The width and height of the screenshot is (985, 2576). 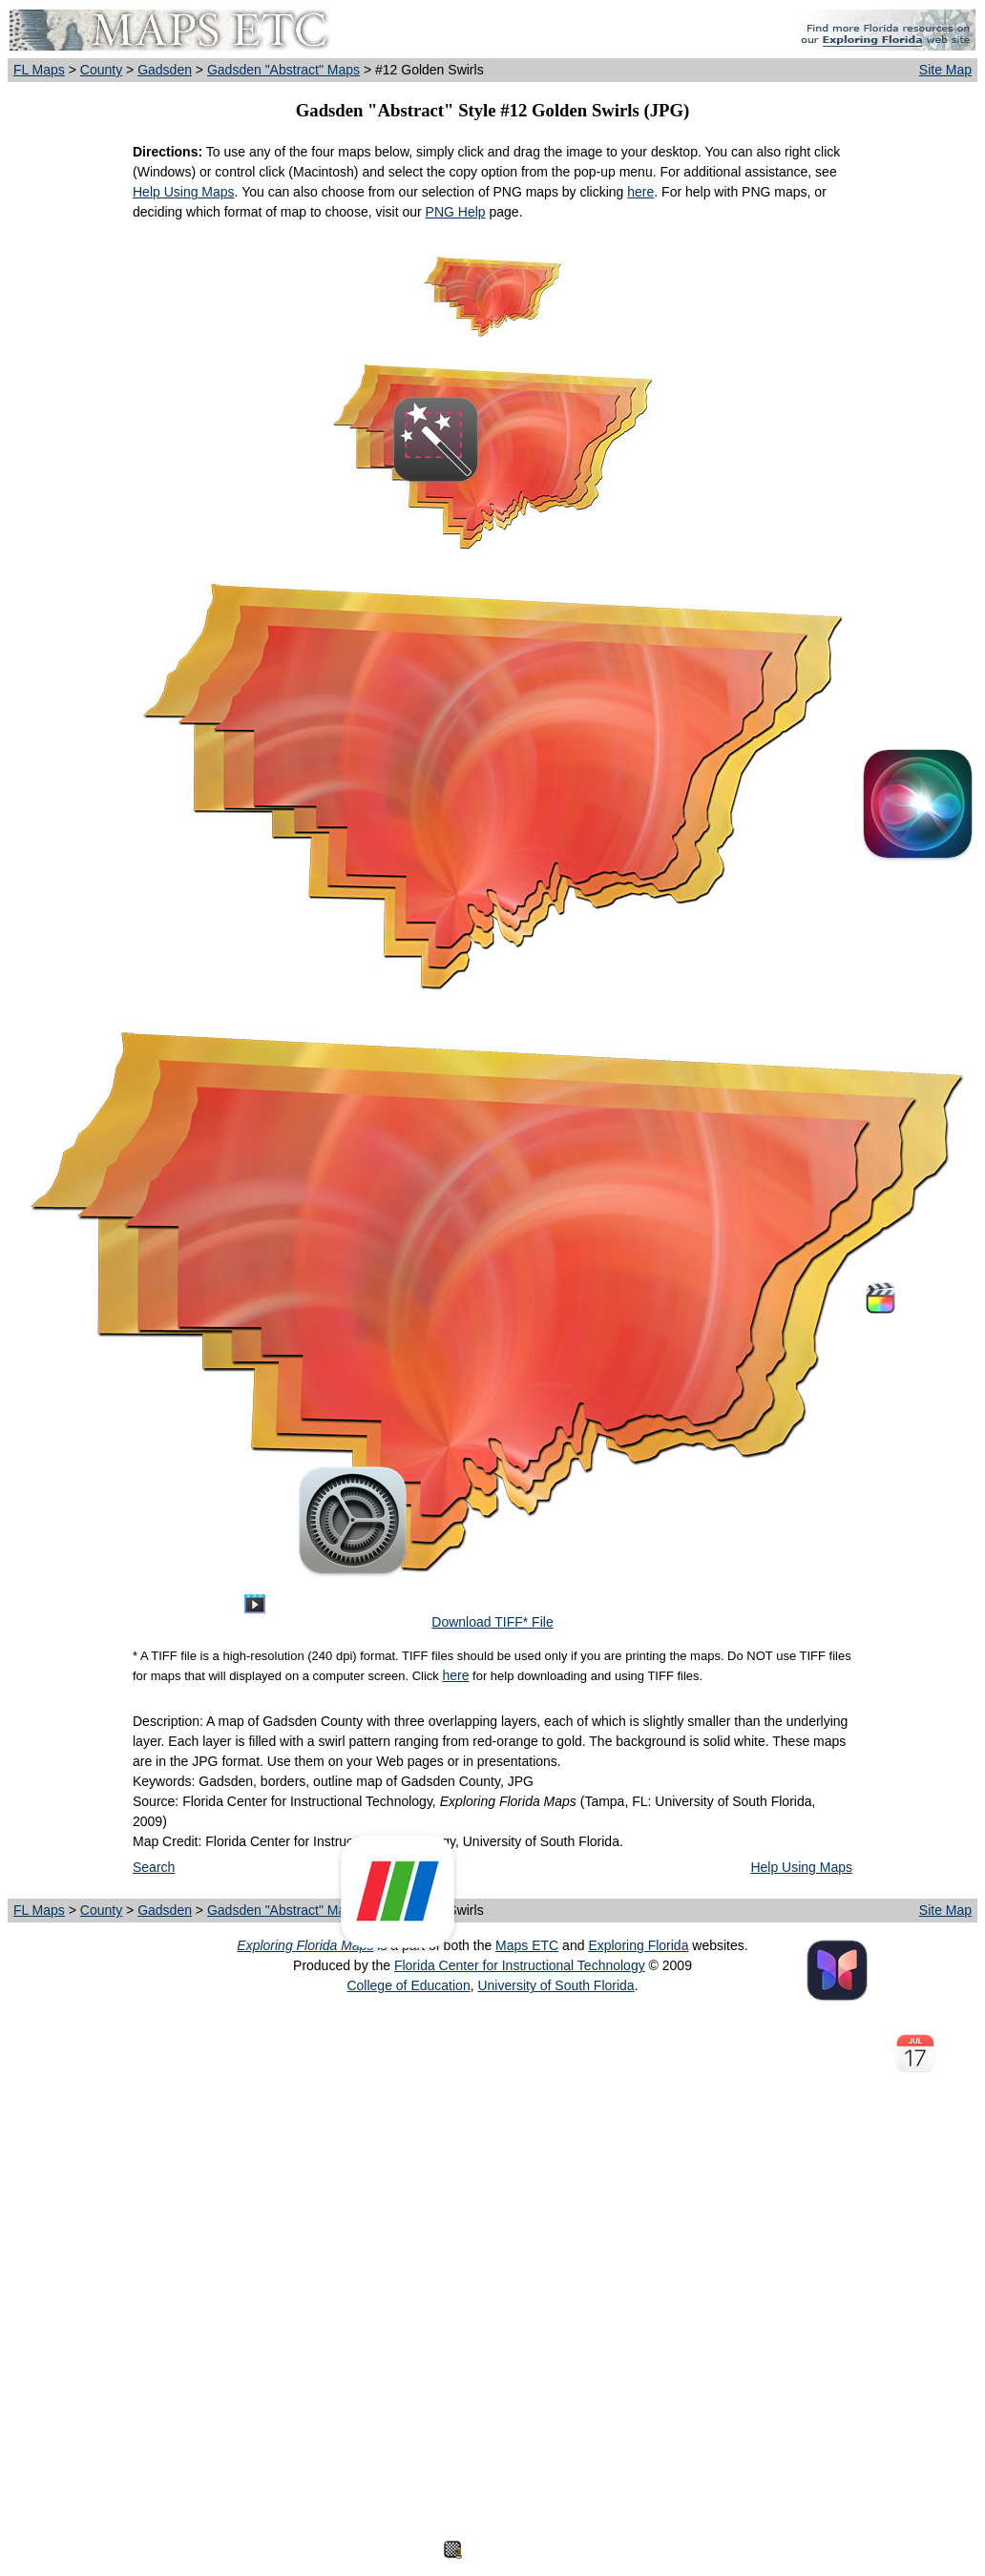 I want to click on open normcap screen capture tool, so click(x=435, y=439).